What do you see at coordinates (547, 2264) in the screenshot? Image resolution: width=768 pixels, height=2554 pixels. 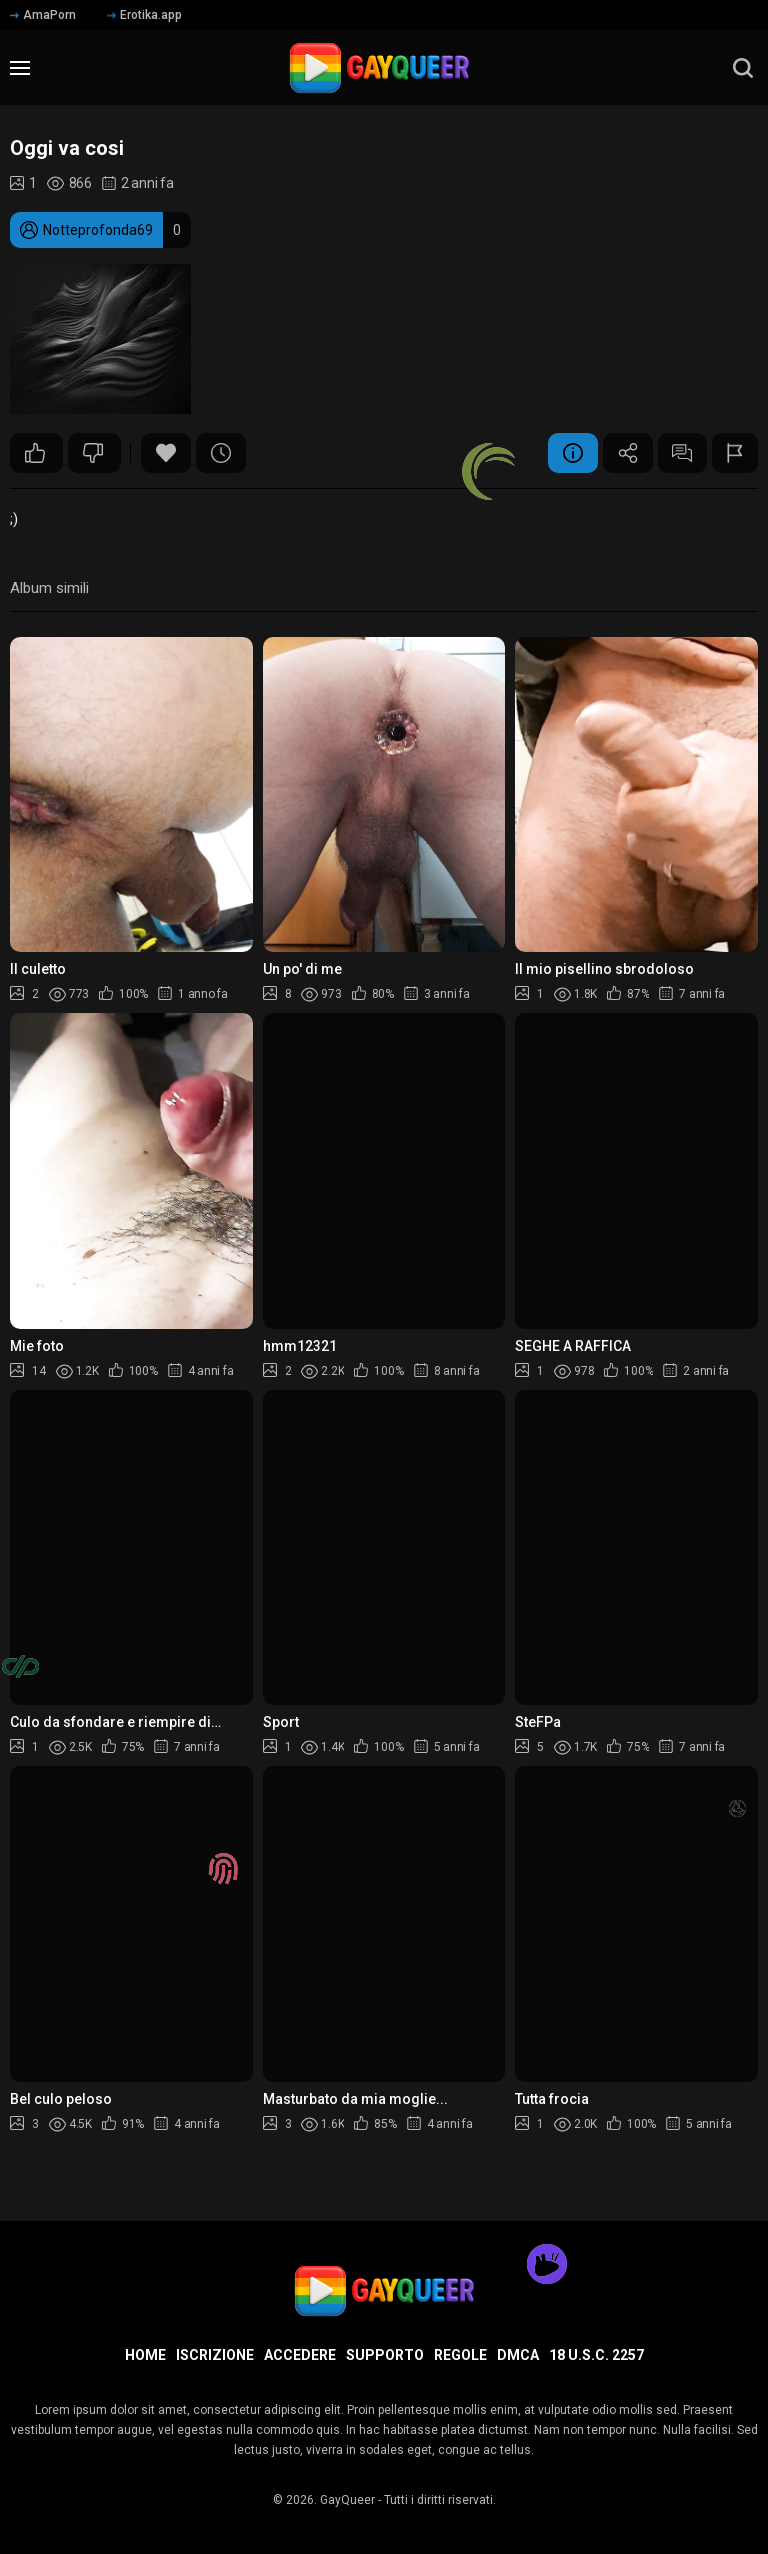 I see `xubuntu linux distribution logo` at bounding box center [547, 2264].